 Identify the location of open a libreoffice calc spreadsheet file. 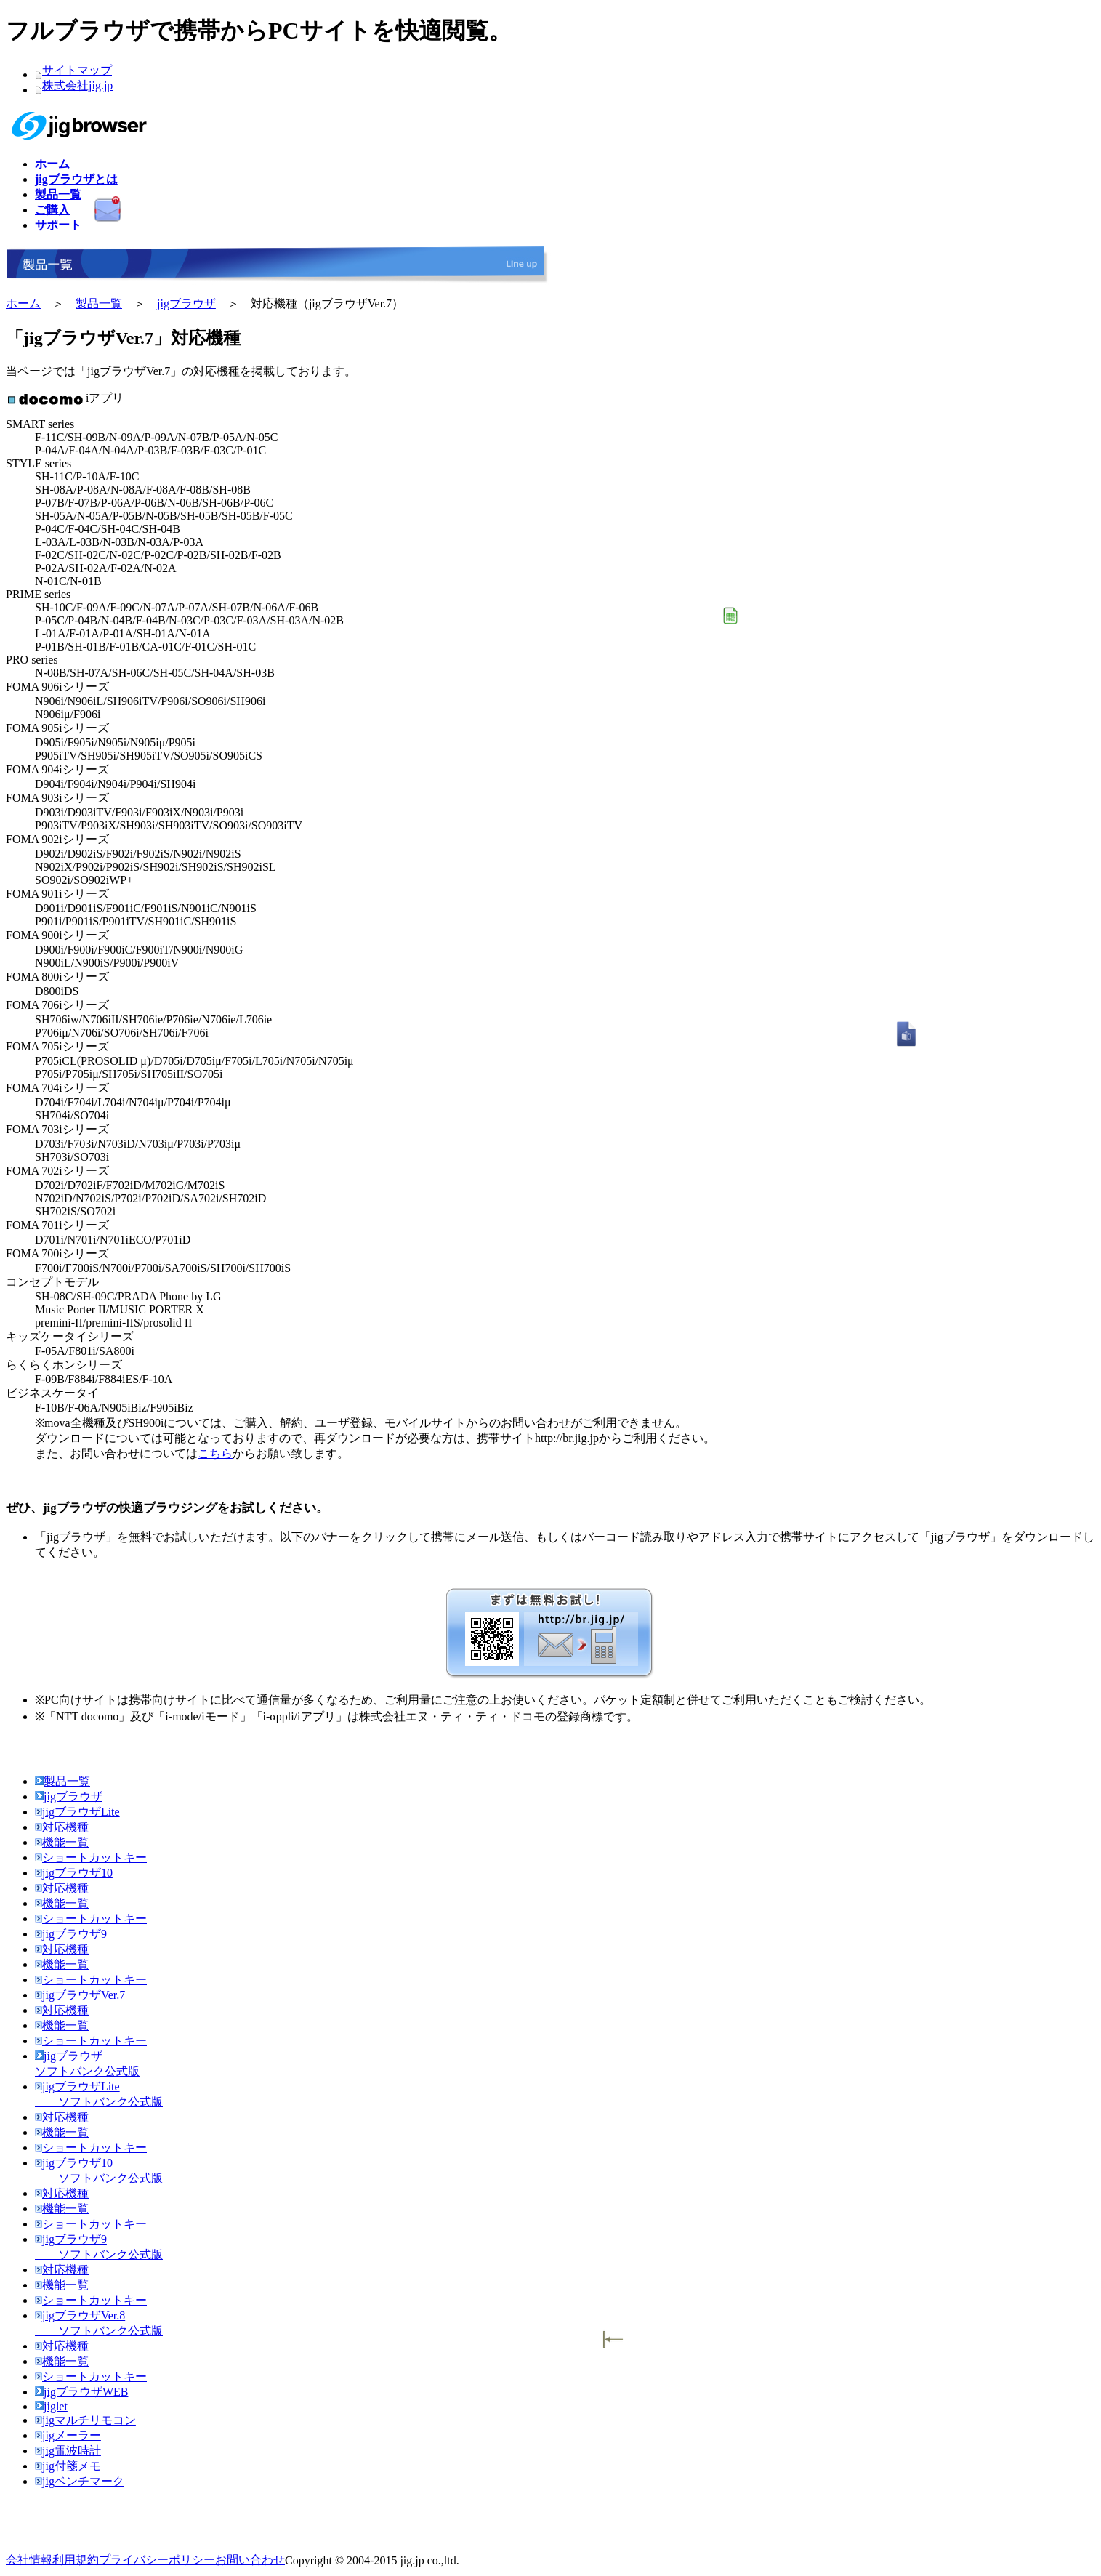
(730, 616).